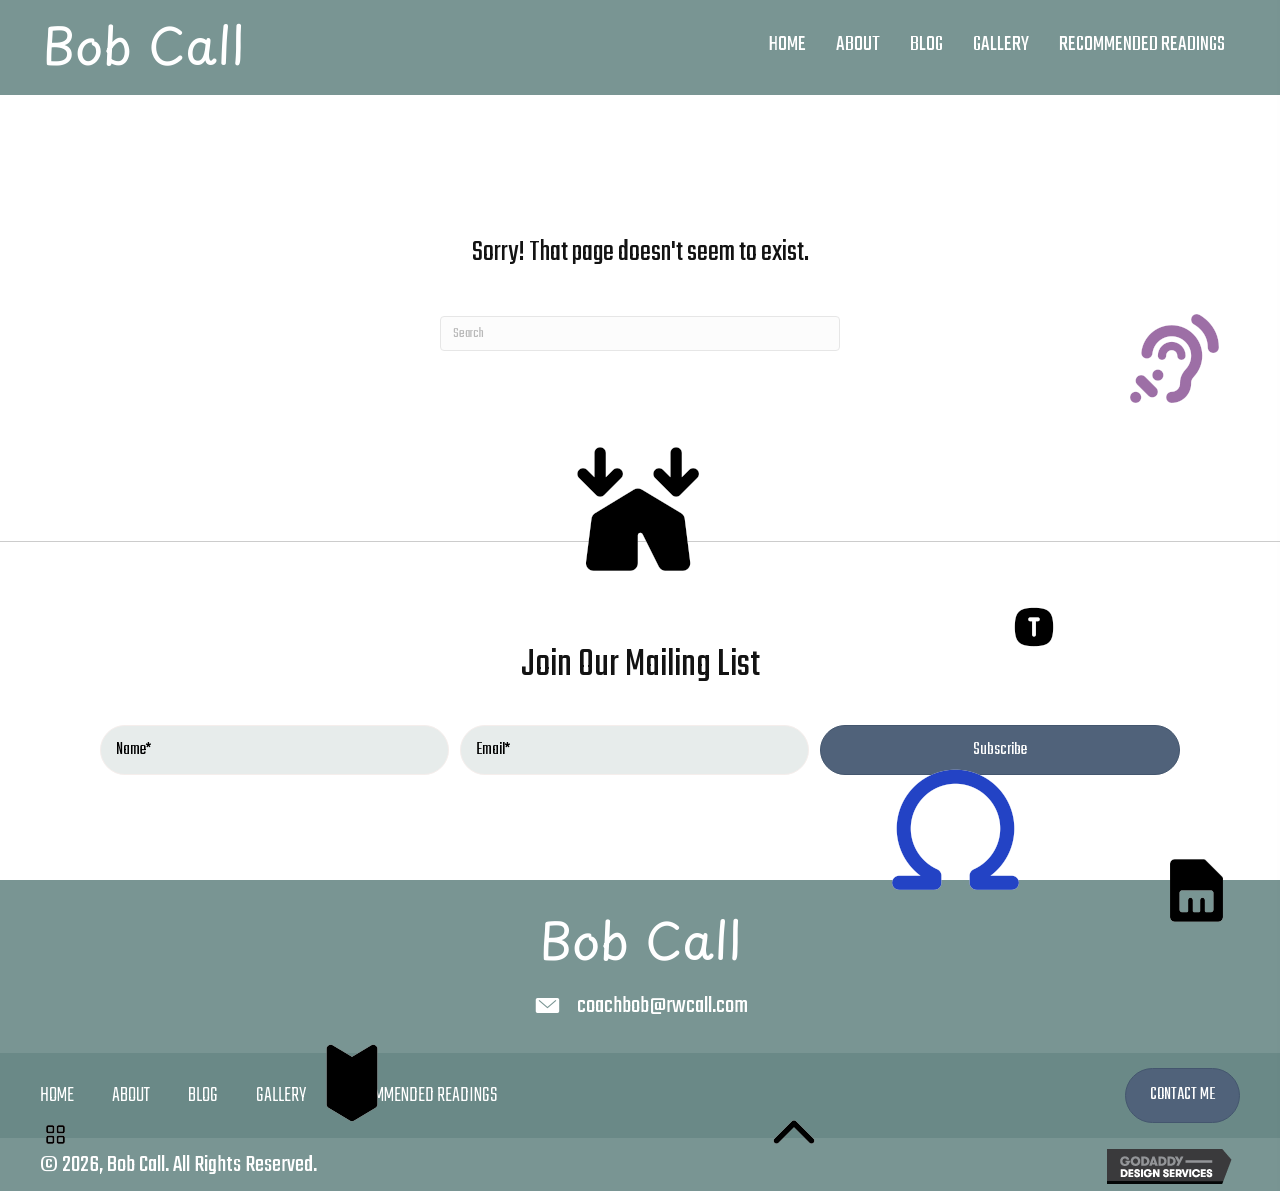  I want to click on indicates verified or certified status, so click(352, 1083).